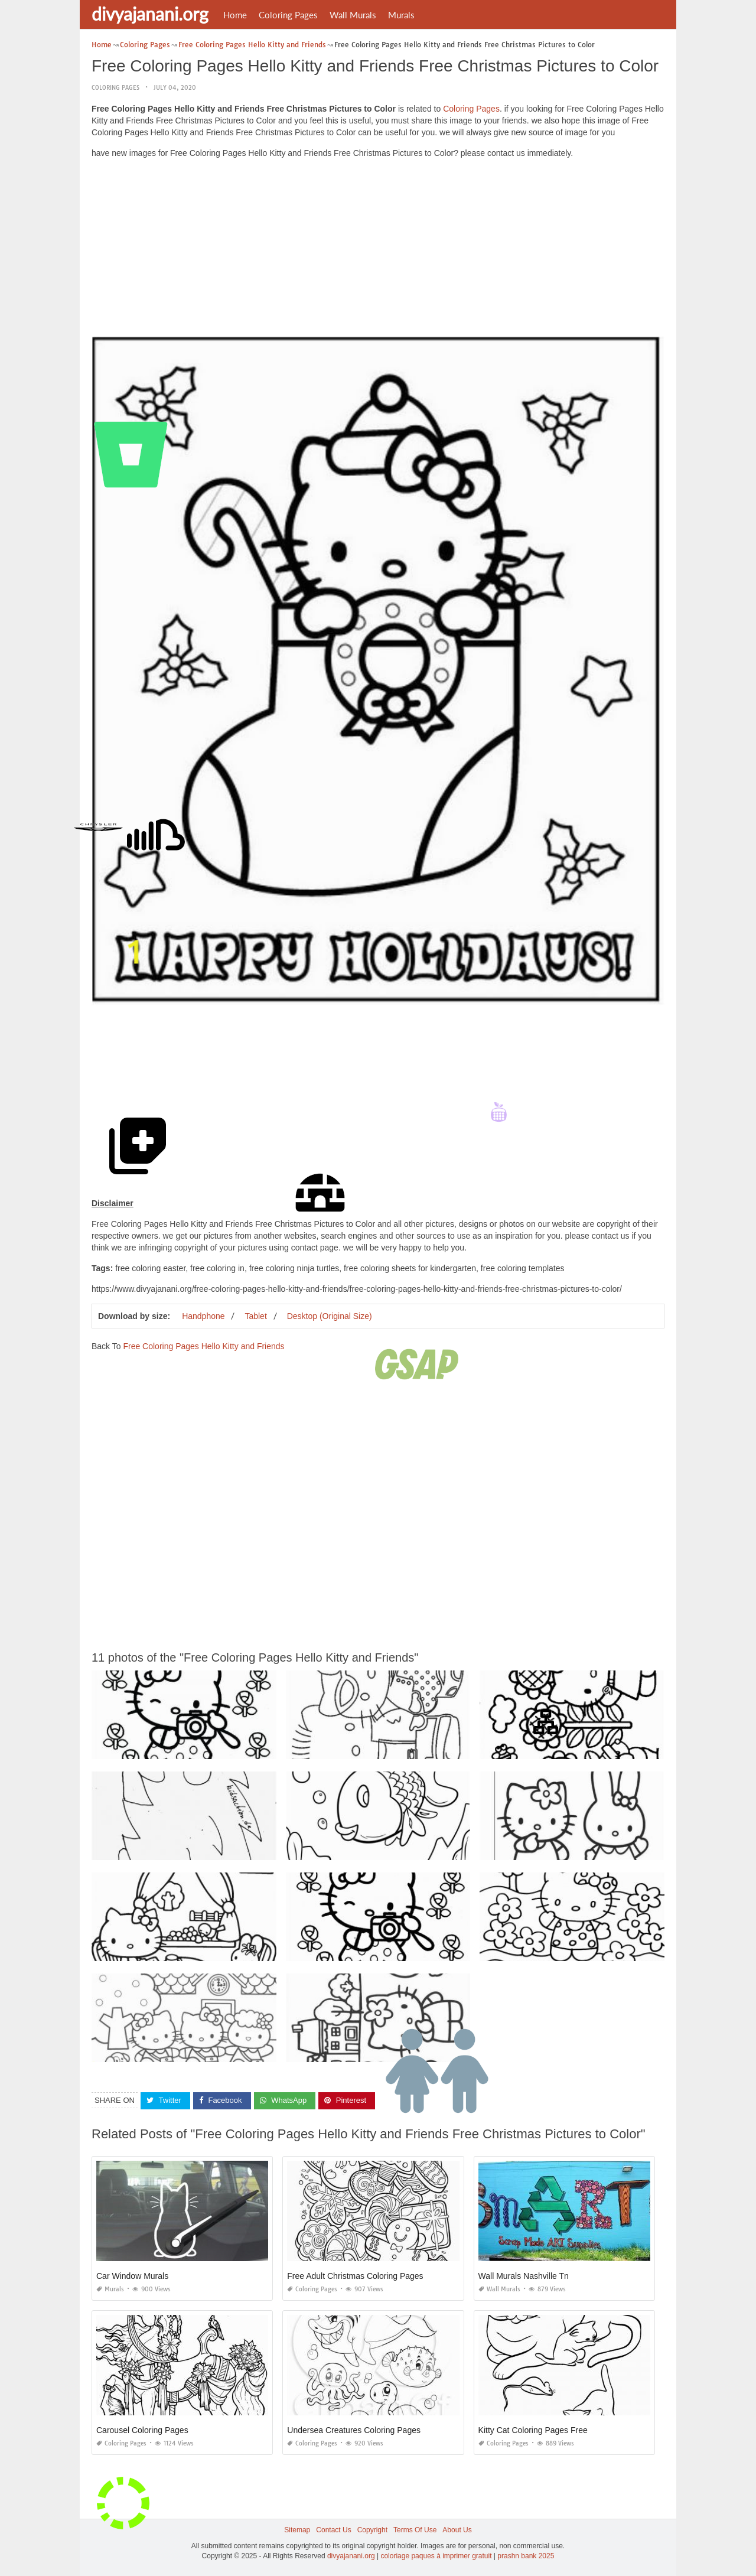 Image resolution: width=756 pixels, height=2576 pixels. I want to click on indicates cold weather or winter conditions, so click(320, 1193).